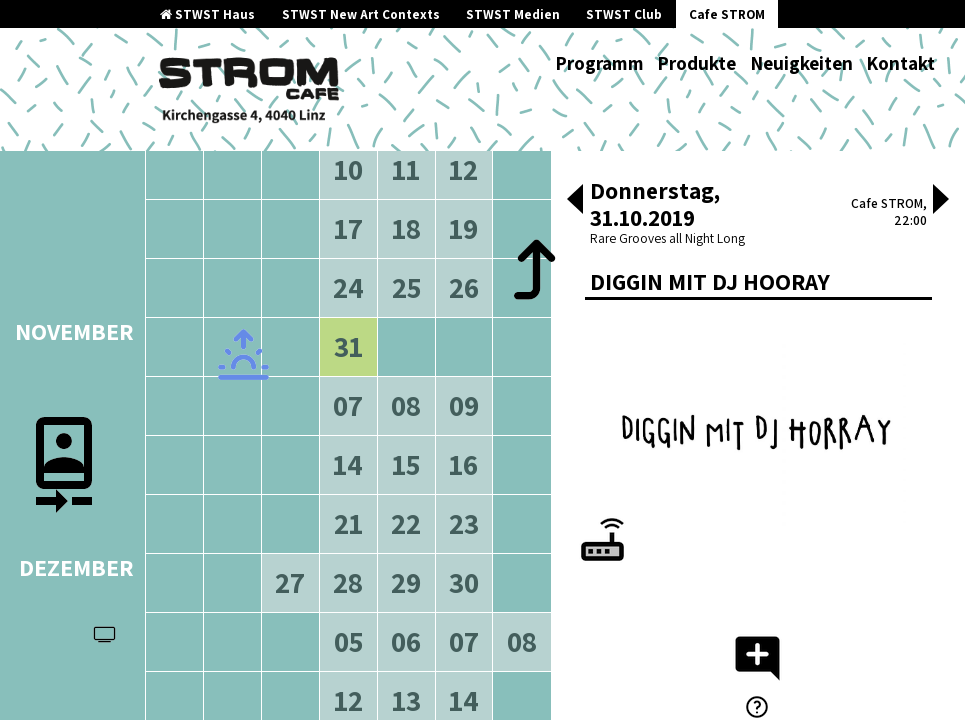  I want to click on switch to front-facing camera, so click(64, 465).